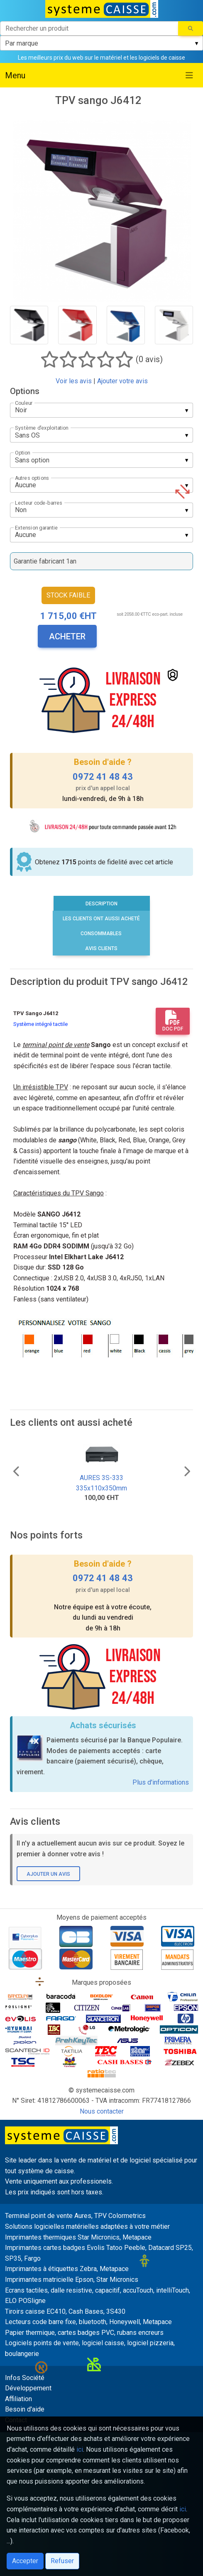 This screenshot has height=2576, width=203. Describe the element at coordinates (94, 2364) in the screenshot. I see `mailbox notifications disabled` at that location.